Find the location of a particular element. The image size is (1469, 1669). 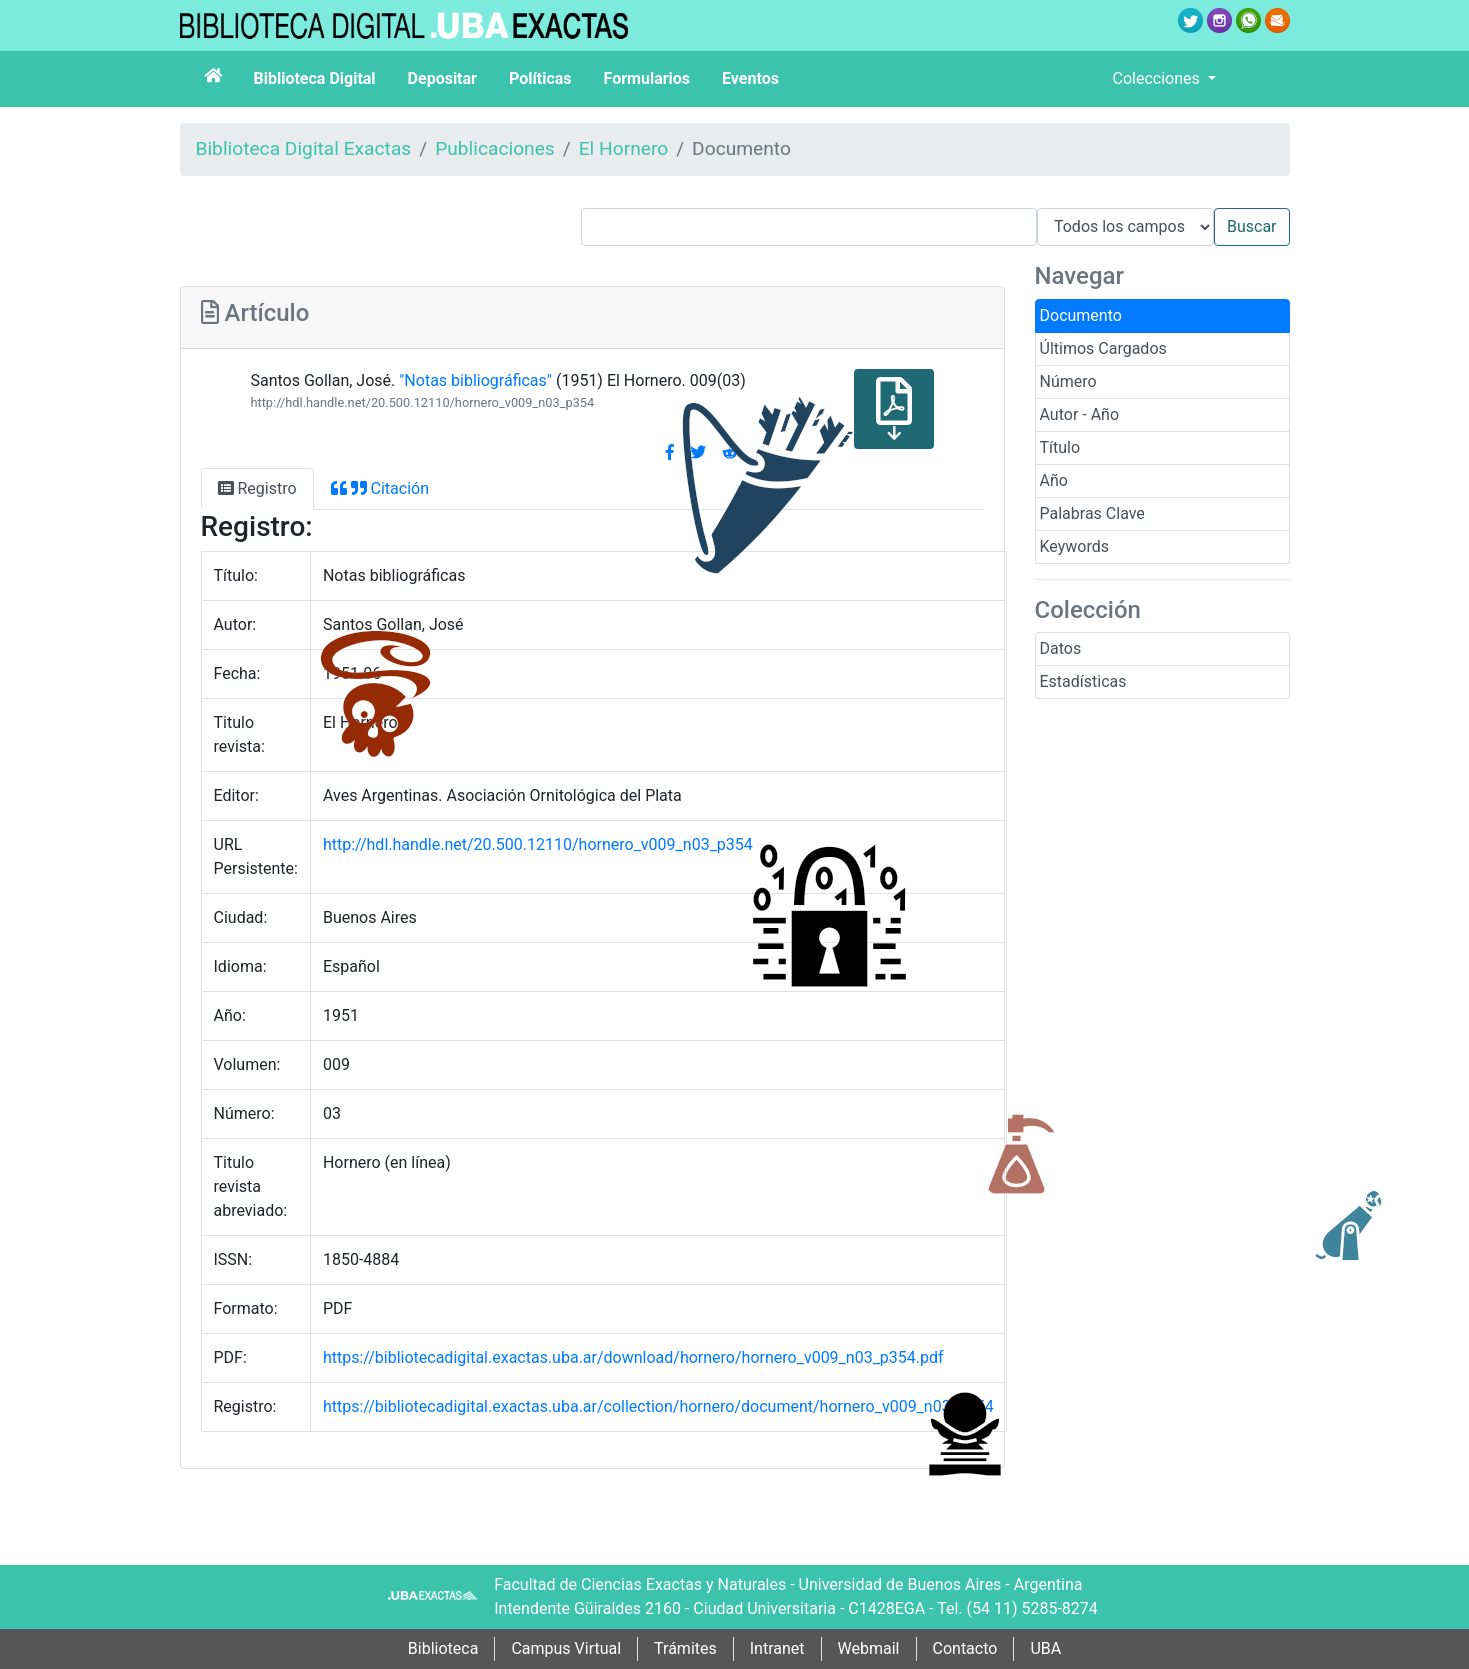

indicates a dazed or confused game state is located at coordinates (379, 694).